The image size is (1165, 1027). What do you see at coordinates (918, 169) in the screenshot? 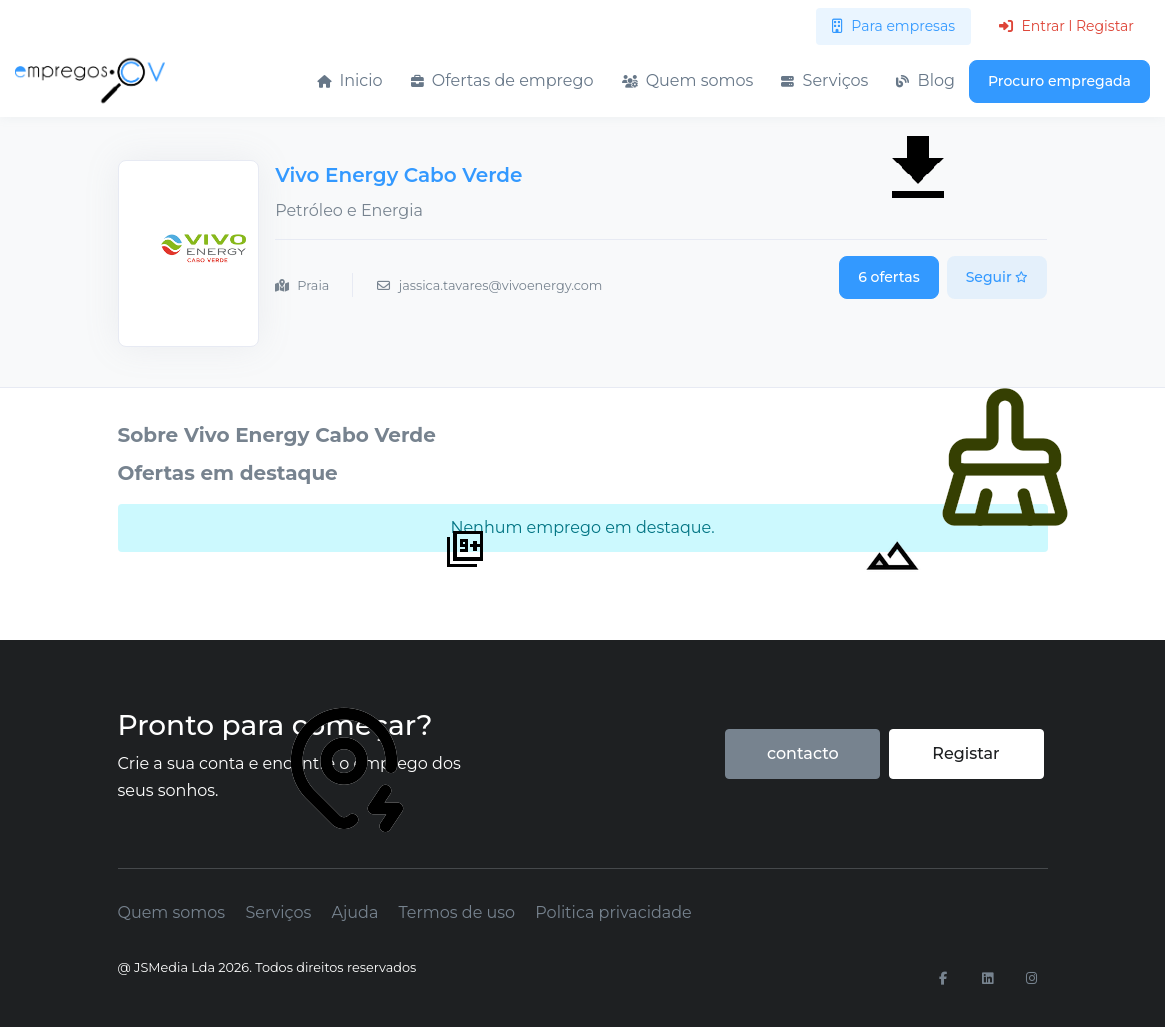
I see `download a file or document` at bounding box center [918, 169].